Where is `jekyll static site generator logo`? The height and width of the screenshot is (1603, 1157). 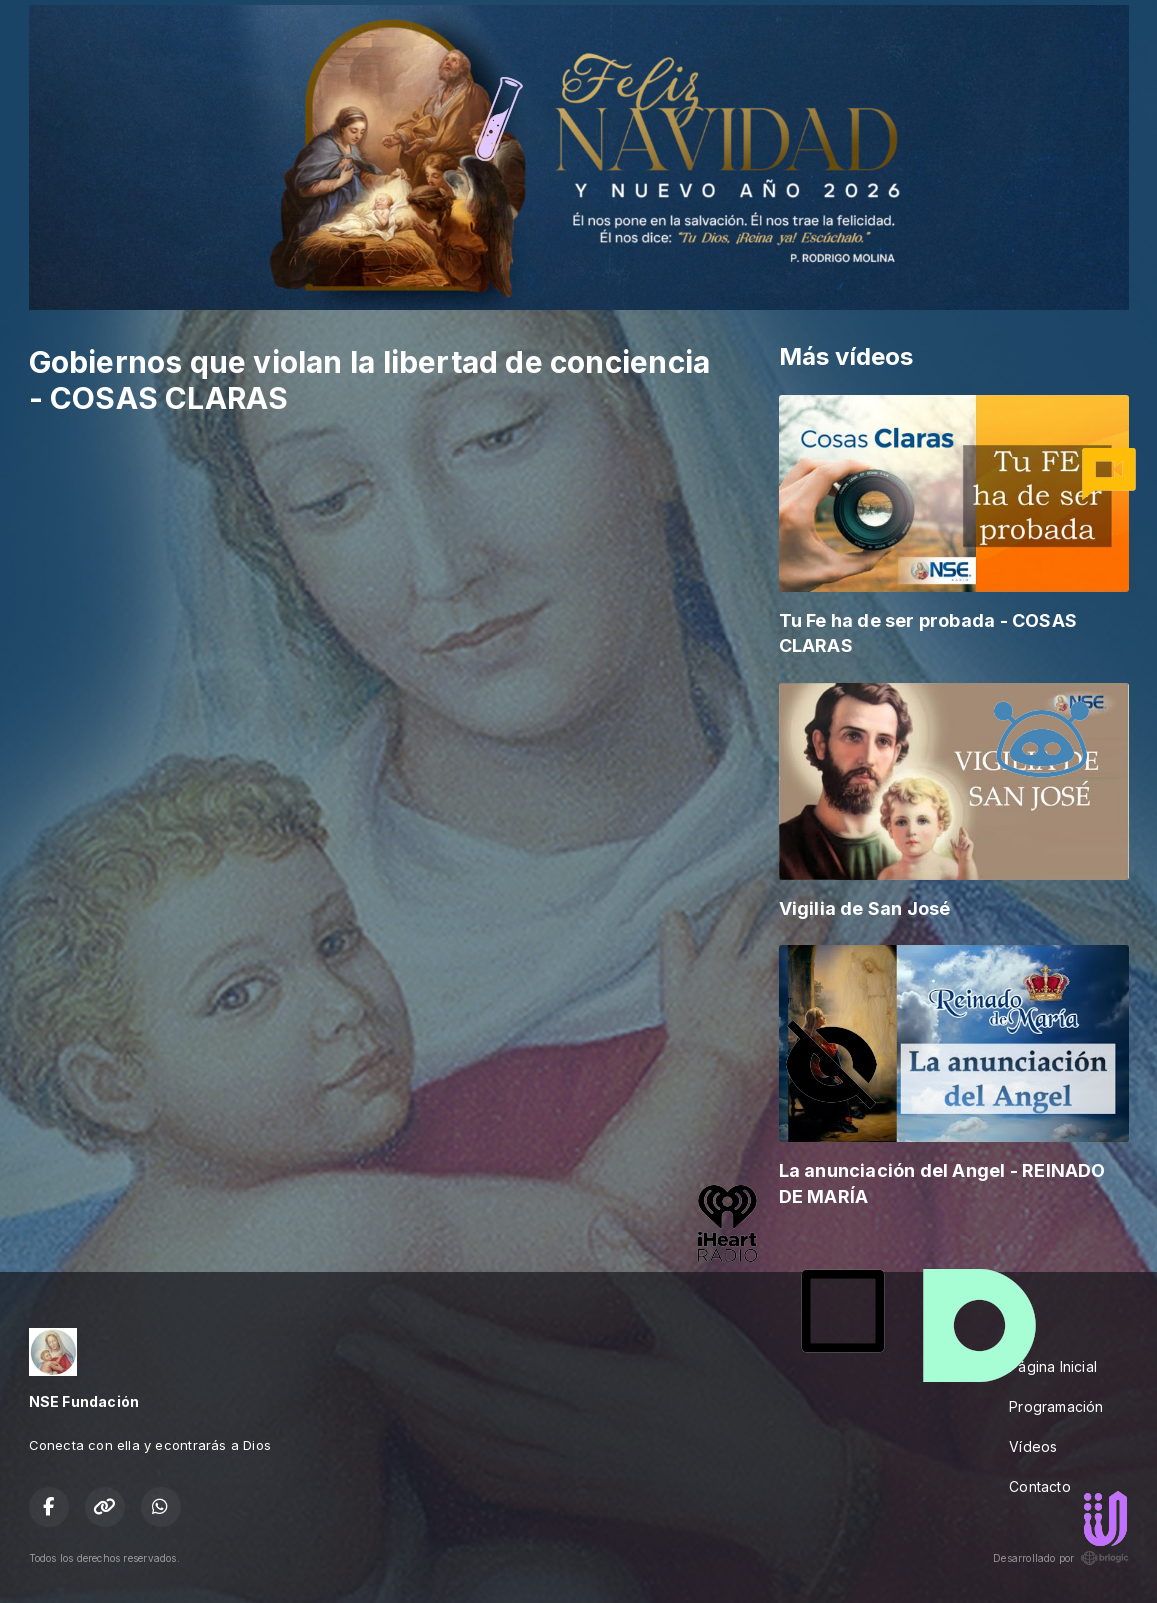
jekyll static site generator logo is located at coordinates (499, 119).